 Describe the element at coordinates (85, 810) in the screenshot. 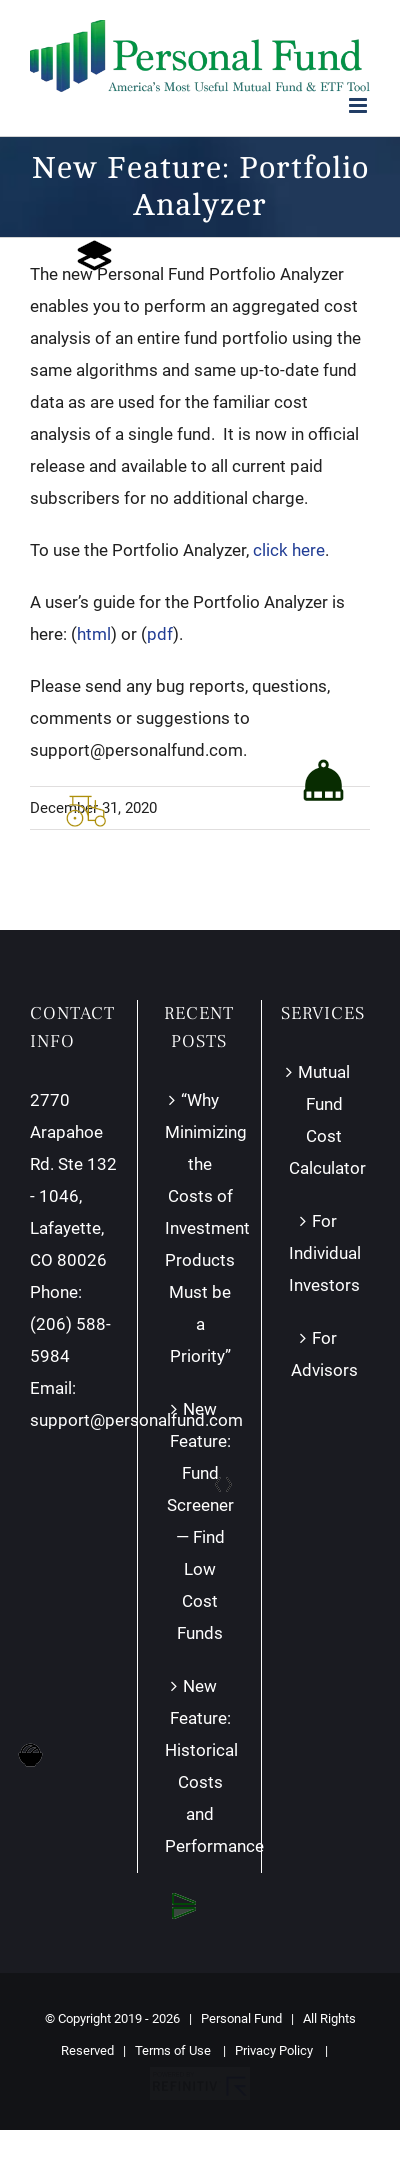

I see `access farming or agricultural features` at that location.